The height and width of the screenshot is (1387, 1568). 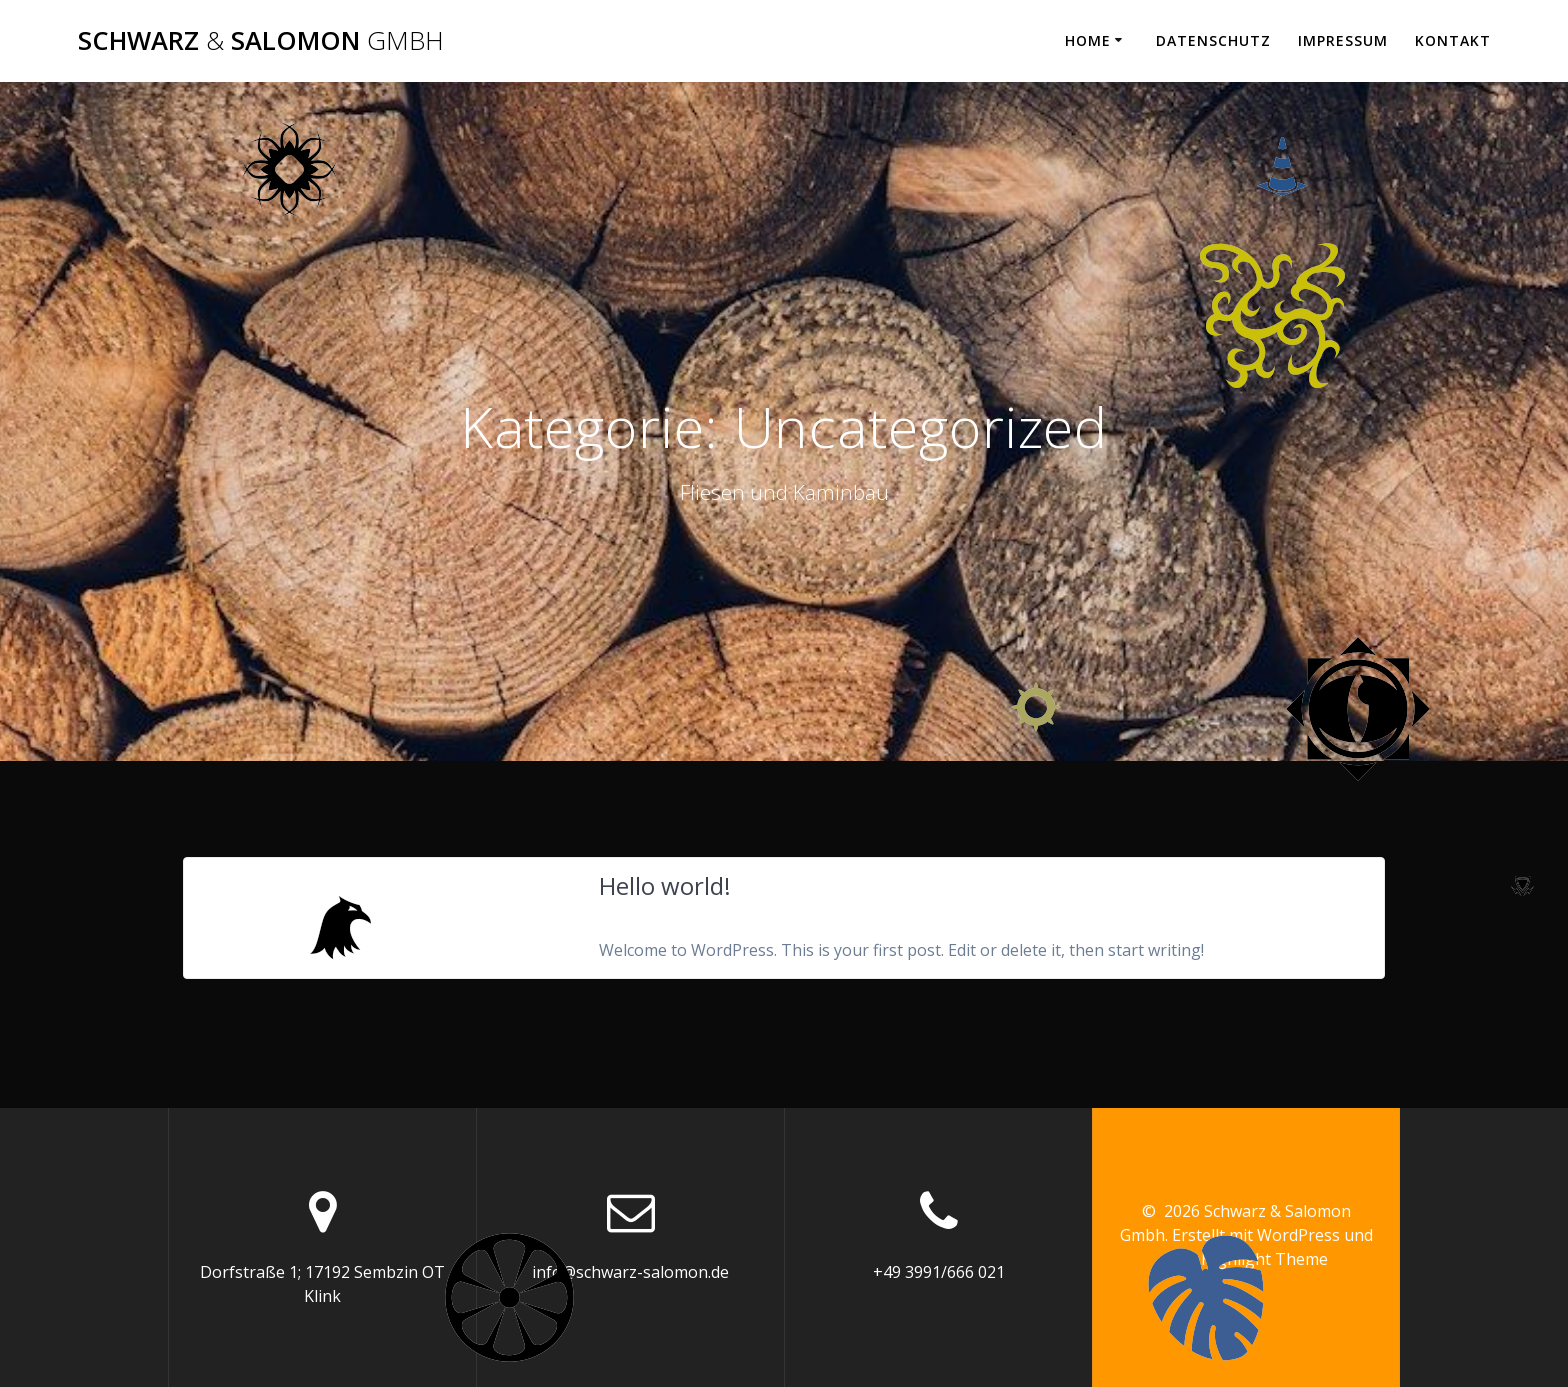 What do you see at coordinates (340, 927) in the screenshot?
I see `select eagle as your team mascot or avatar` at bounding box center [340, 927].